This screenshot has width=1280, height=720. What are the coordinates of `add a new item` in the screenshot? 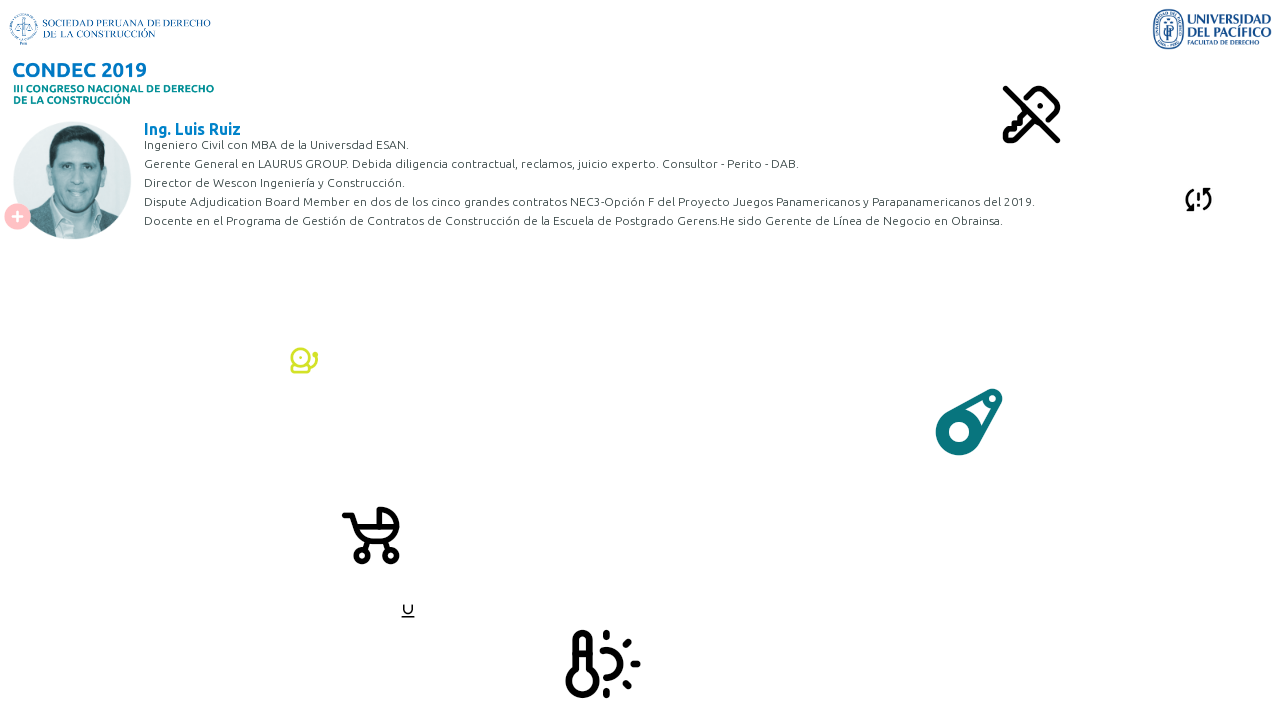 It's located at (17, 216).